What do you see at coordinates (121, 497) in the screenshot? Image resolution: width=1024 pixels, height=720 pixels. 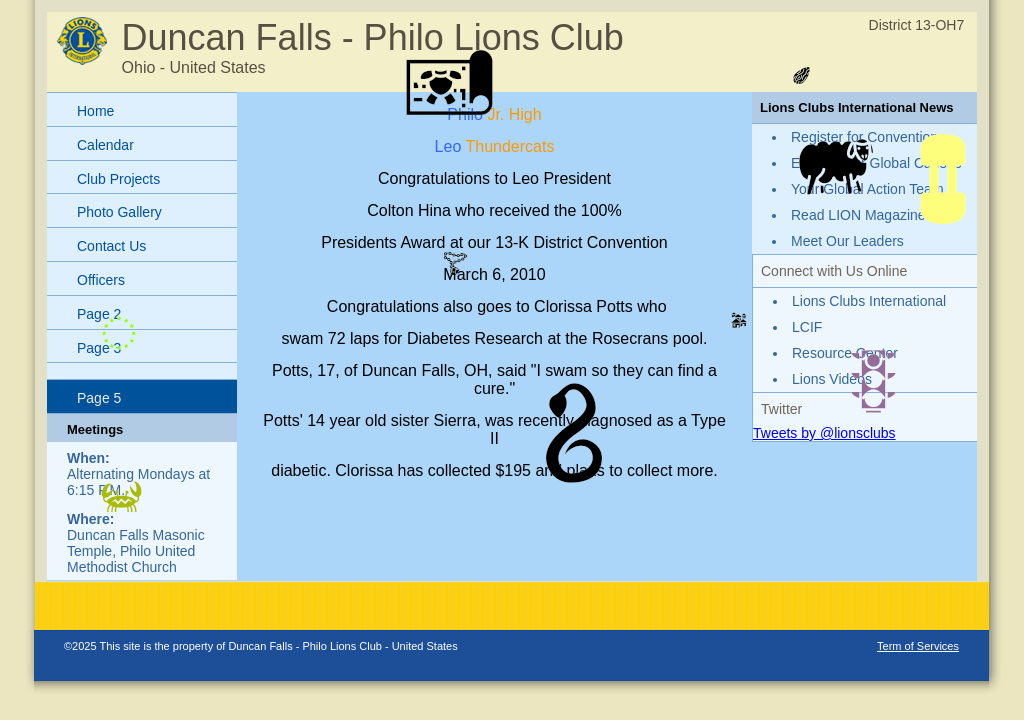 I see `indicates a failed or unsuccessful game action` at bounding box center [121, 497].